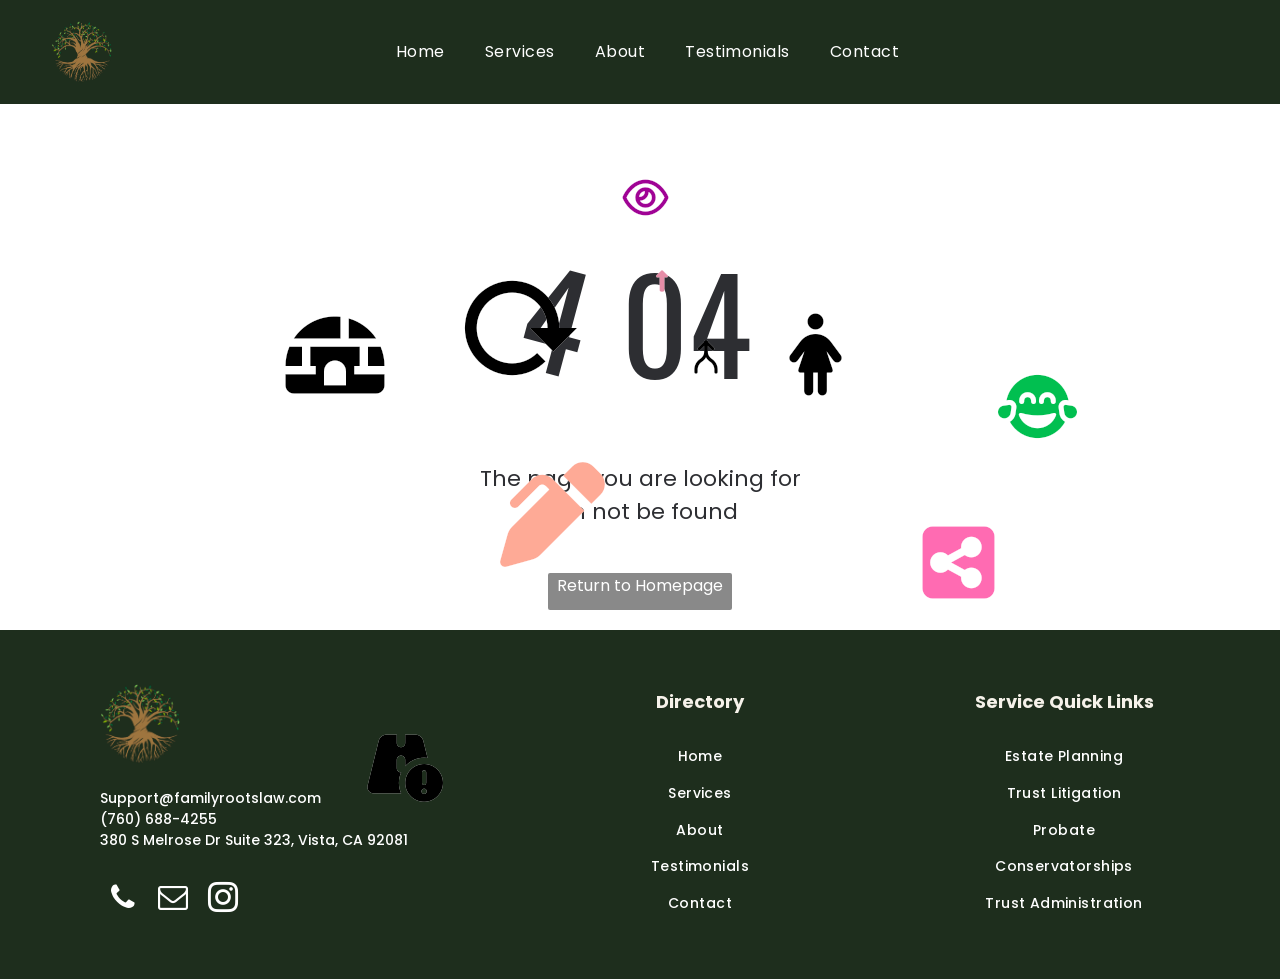 The image size is (1280, 979). Describe the element at coordinates (335, 355) in the screenshot. I see `indicates cold weather or winter conditions` at that location.